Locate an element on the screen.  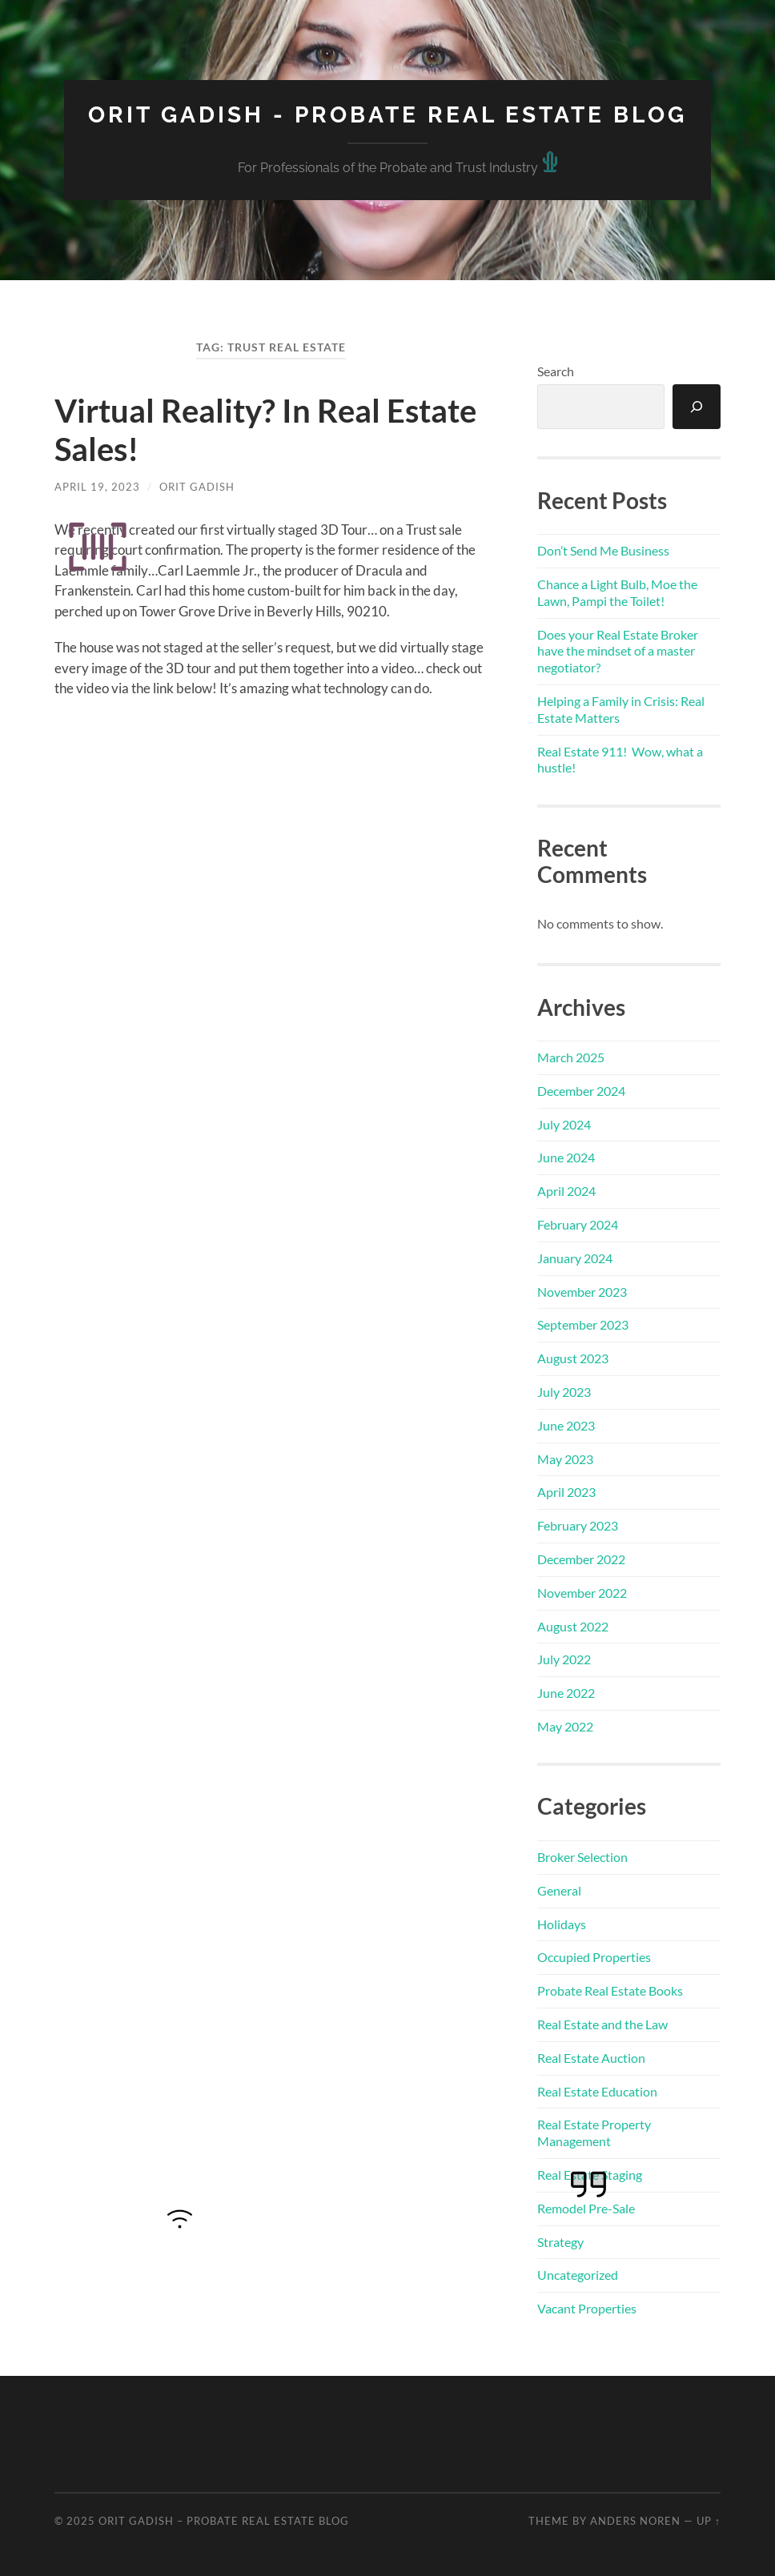
view testimonials or customer quotes is located at coordinates (588, 2184).